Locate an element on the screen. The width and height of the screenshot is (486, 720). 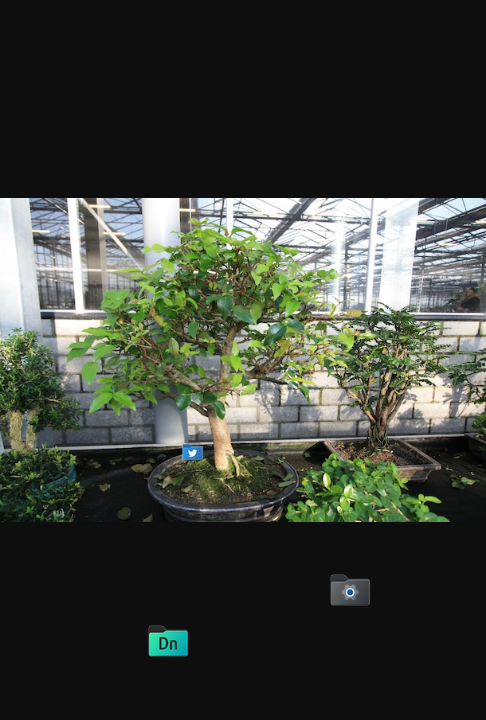
access folder settings or preferences is located at coordinates (350, 591).